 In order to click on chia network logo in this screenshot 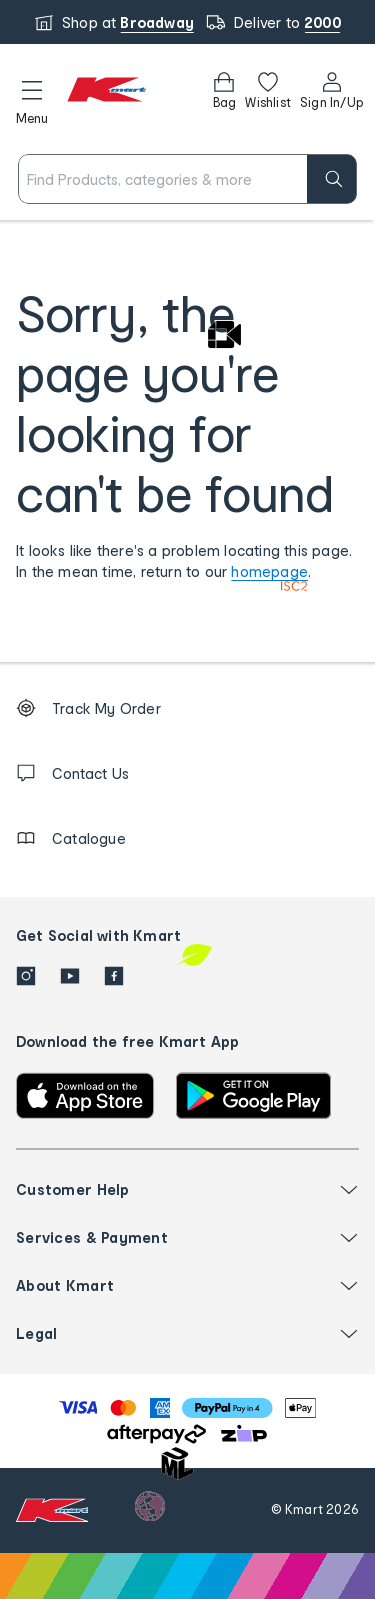, I will do `click(194, 955)`.